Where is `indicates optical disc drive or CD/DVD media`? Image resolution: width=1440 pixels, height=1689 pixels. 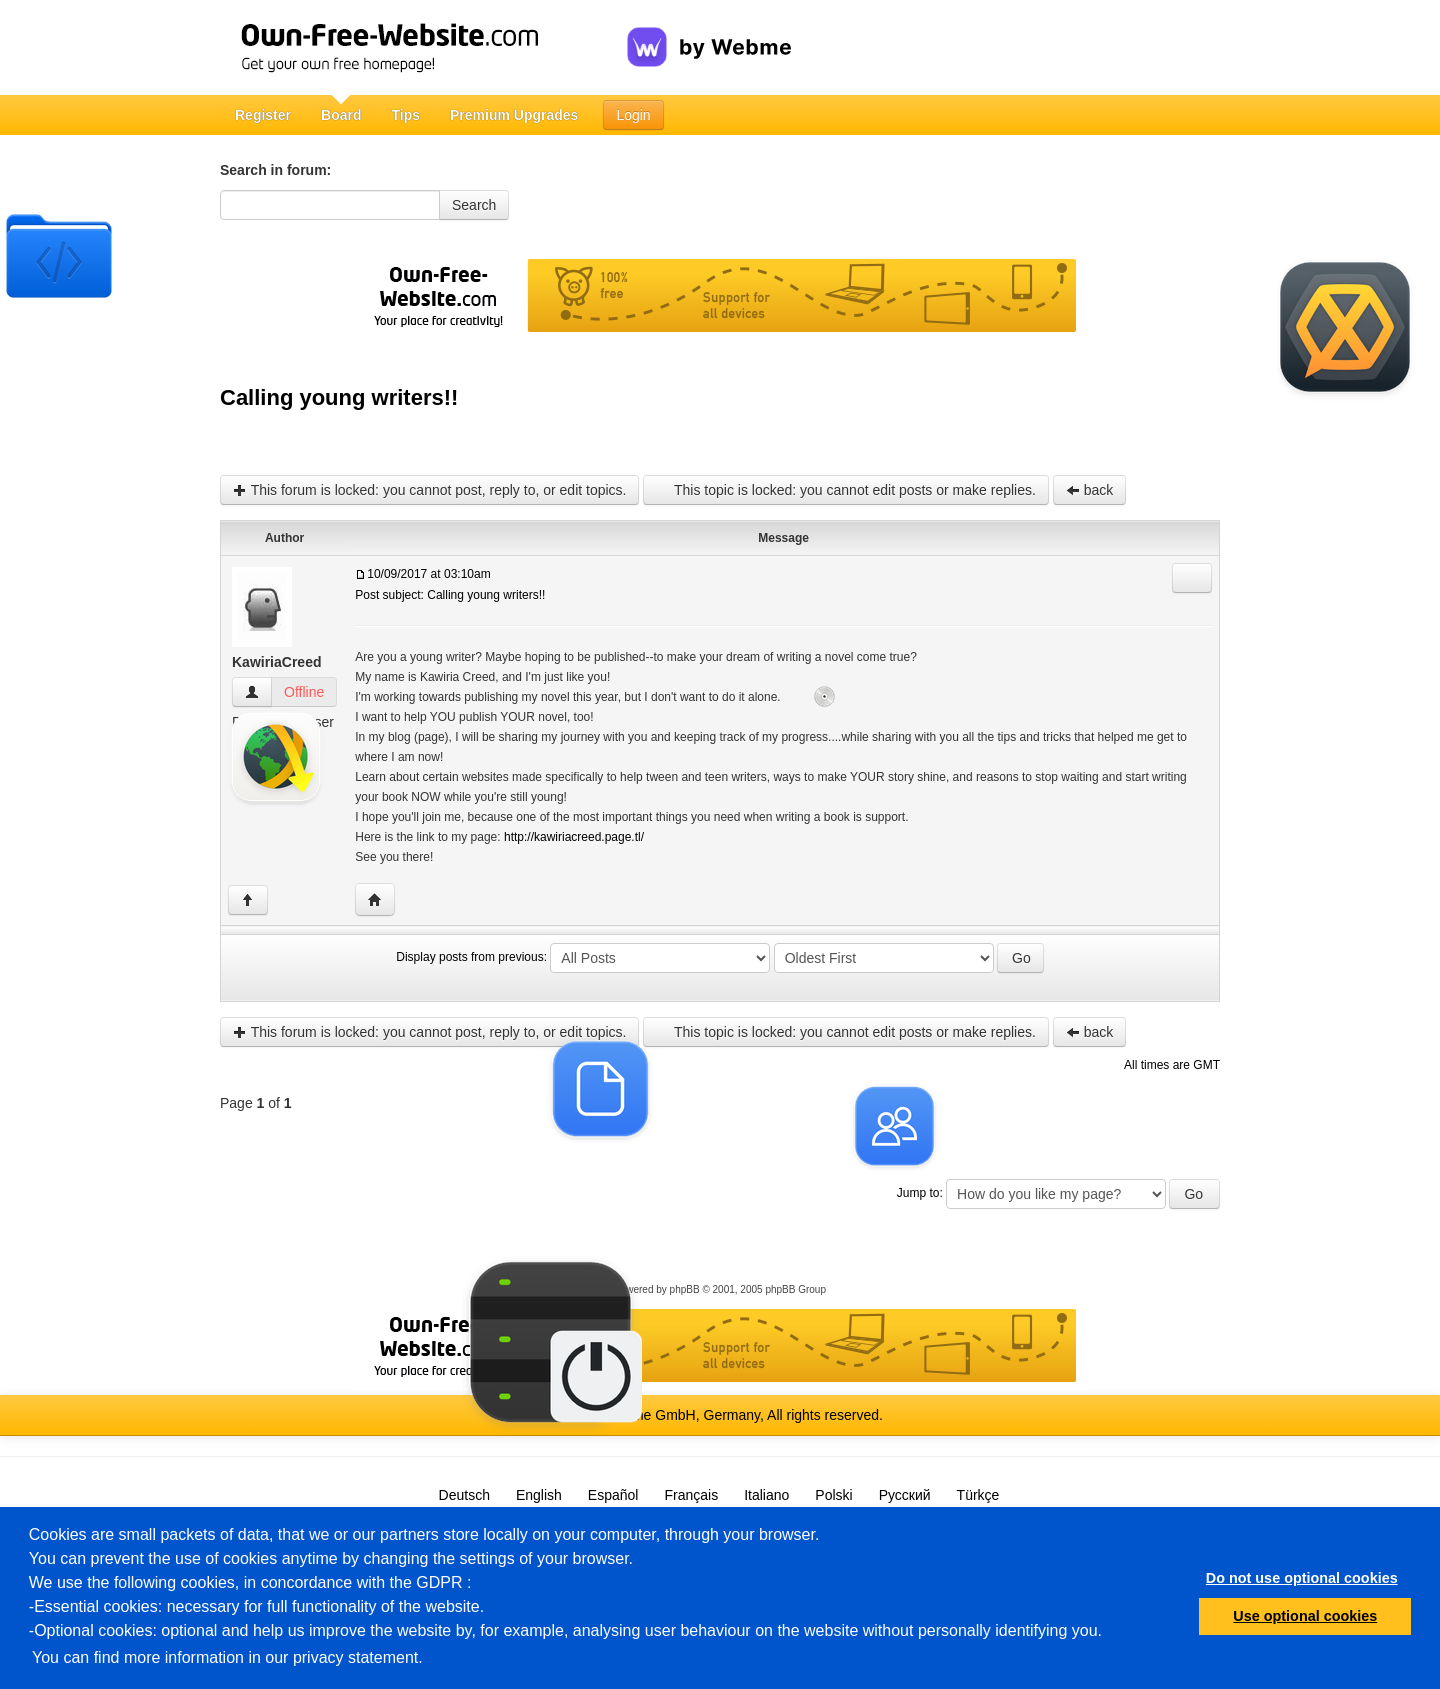 indicates optical disc drive or CD/DVD media is located at coordinates (824, 696).